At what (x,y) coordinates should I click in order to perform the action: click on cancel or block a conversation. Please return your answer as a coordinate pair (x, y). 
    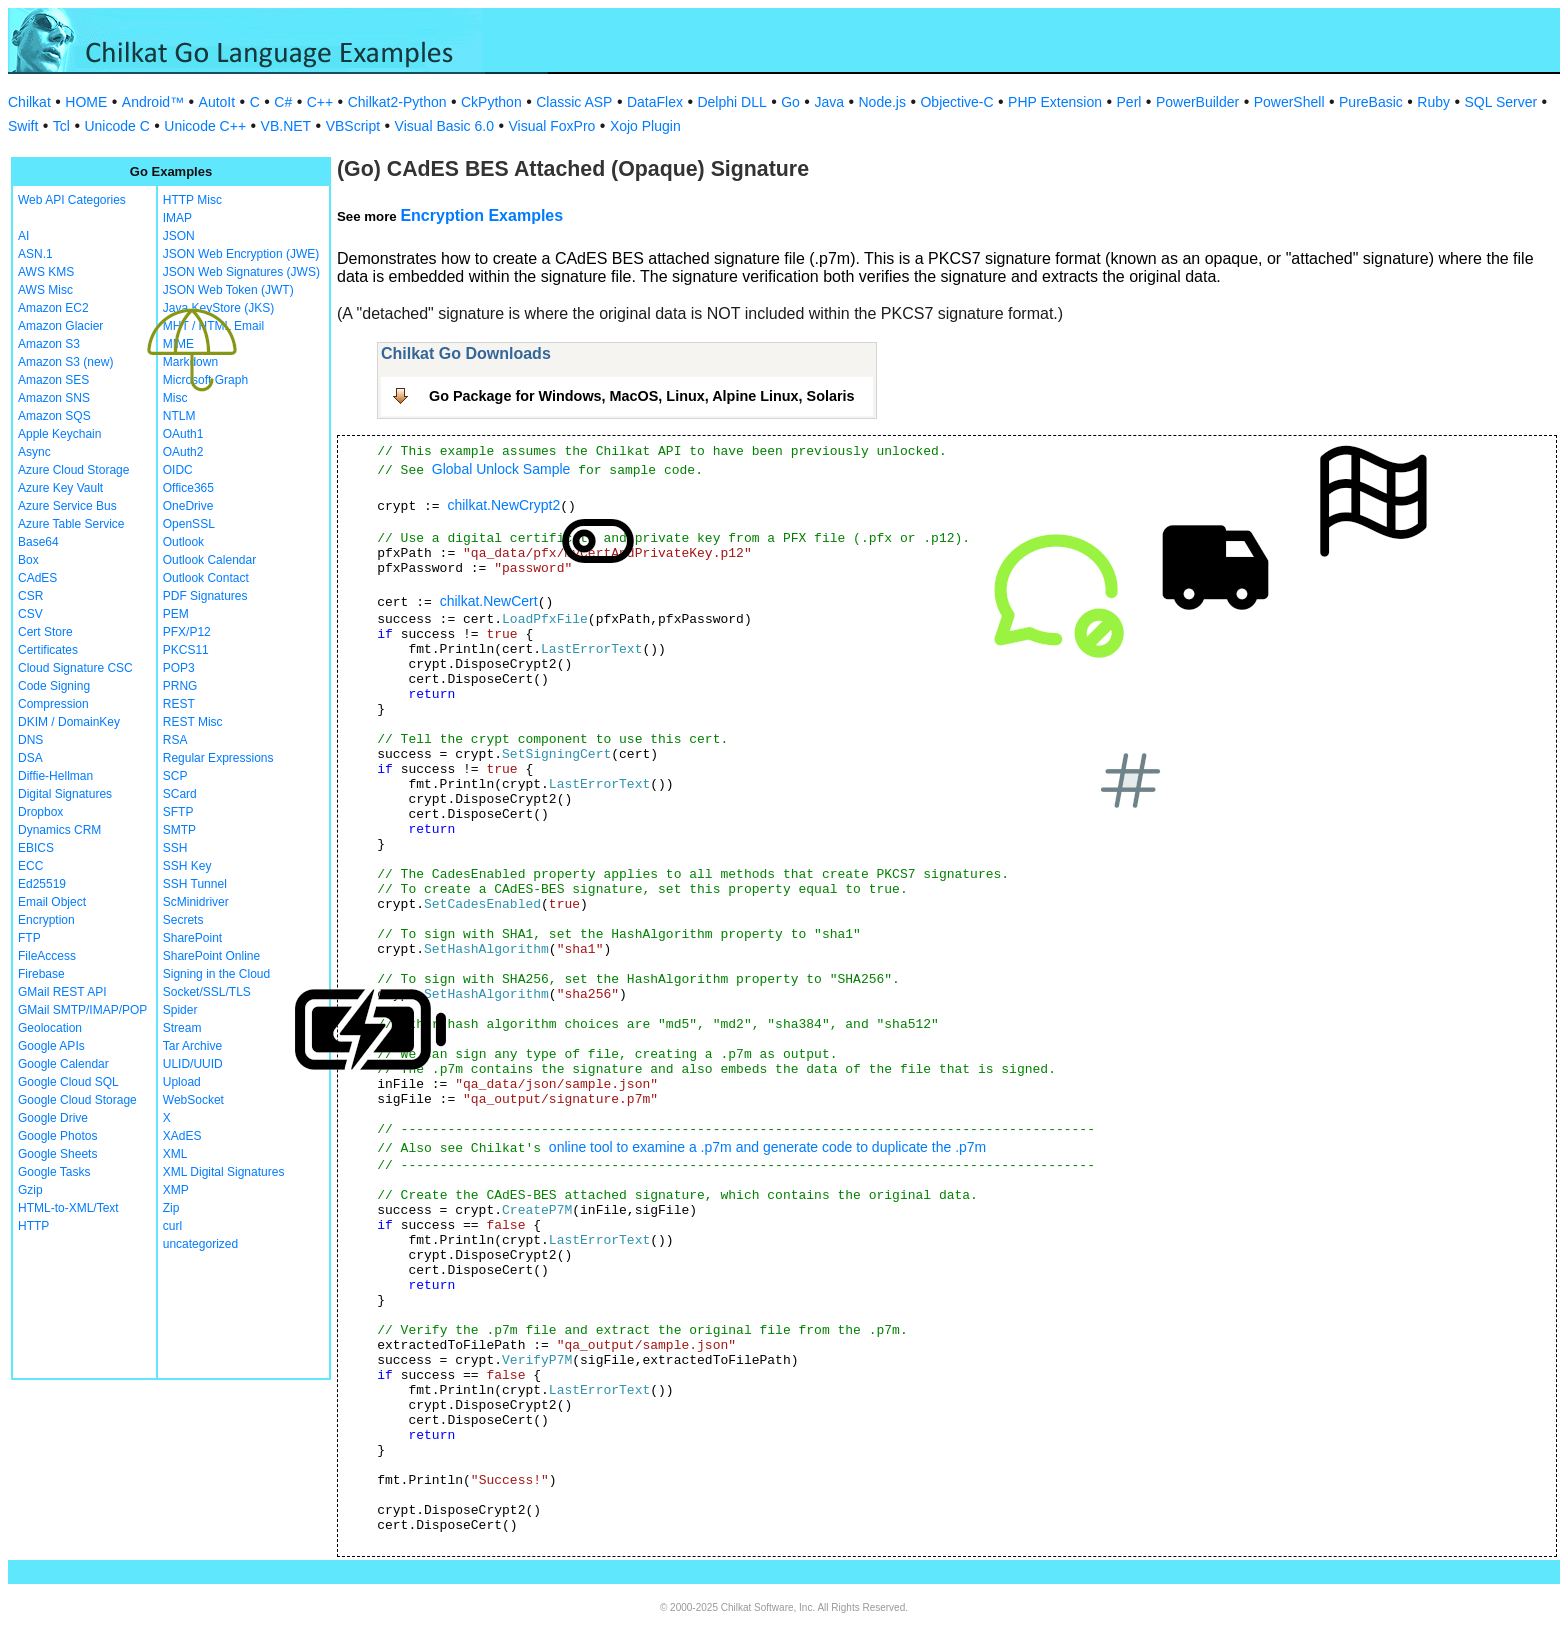
    Looking at the image, I should click on (1056, 590).